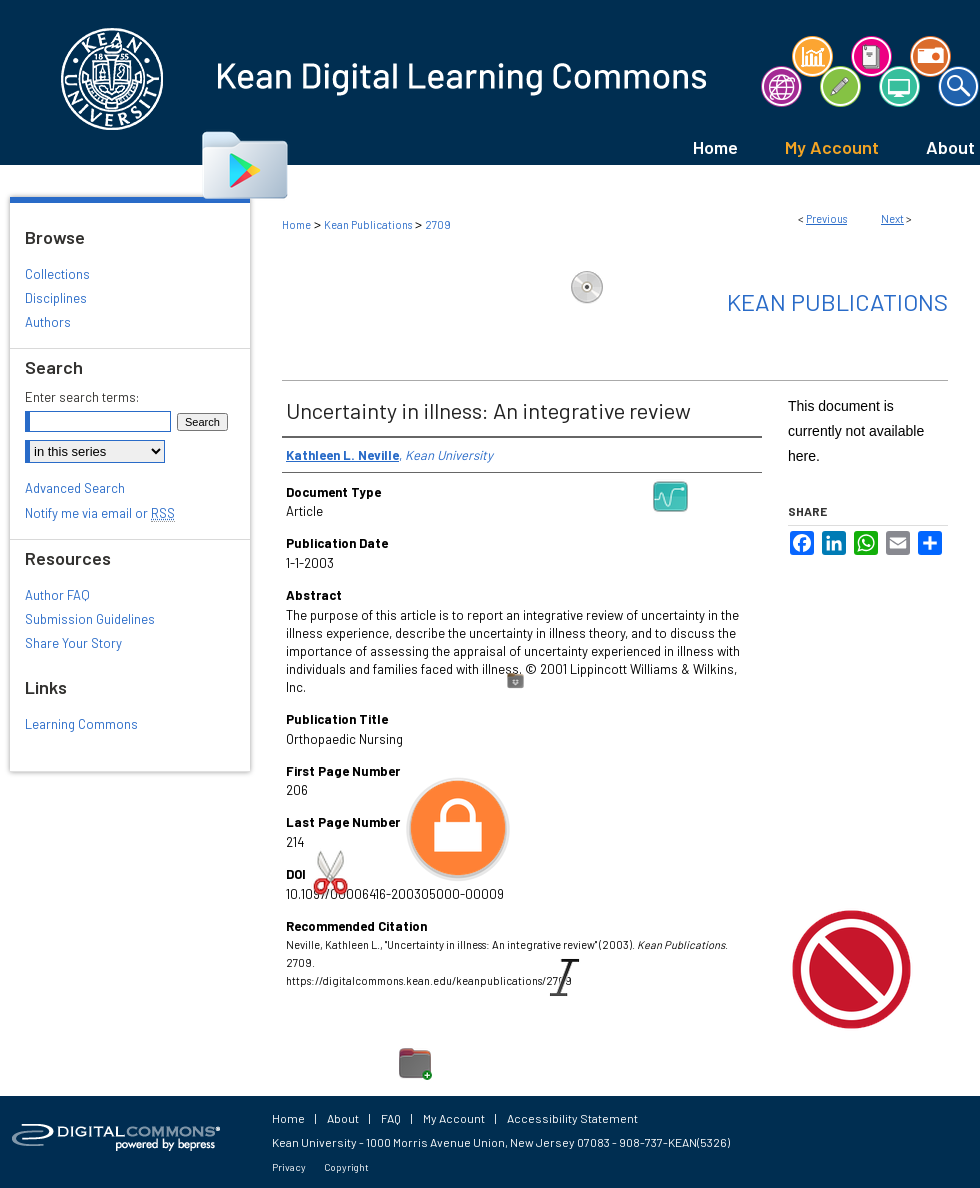  I want to click on open dropbox synced folder, so click(515, 680).